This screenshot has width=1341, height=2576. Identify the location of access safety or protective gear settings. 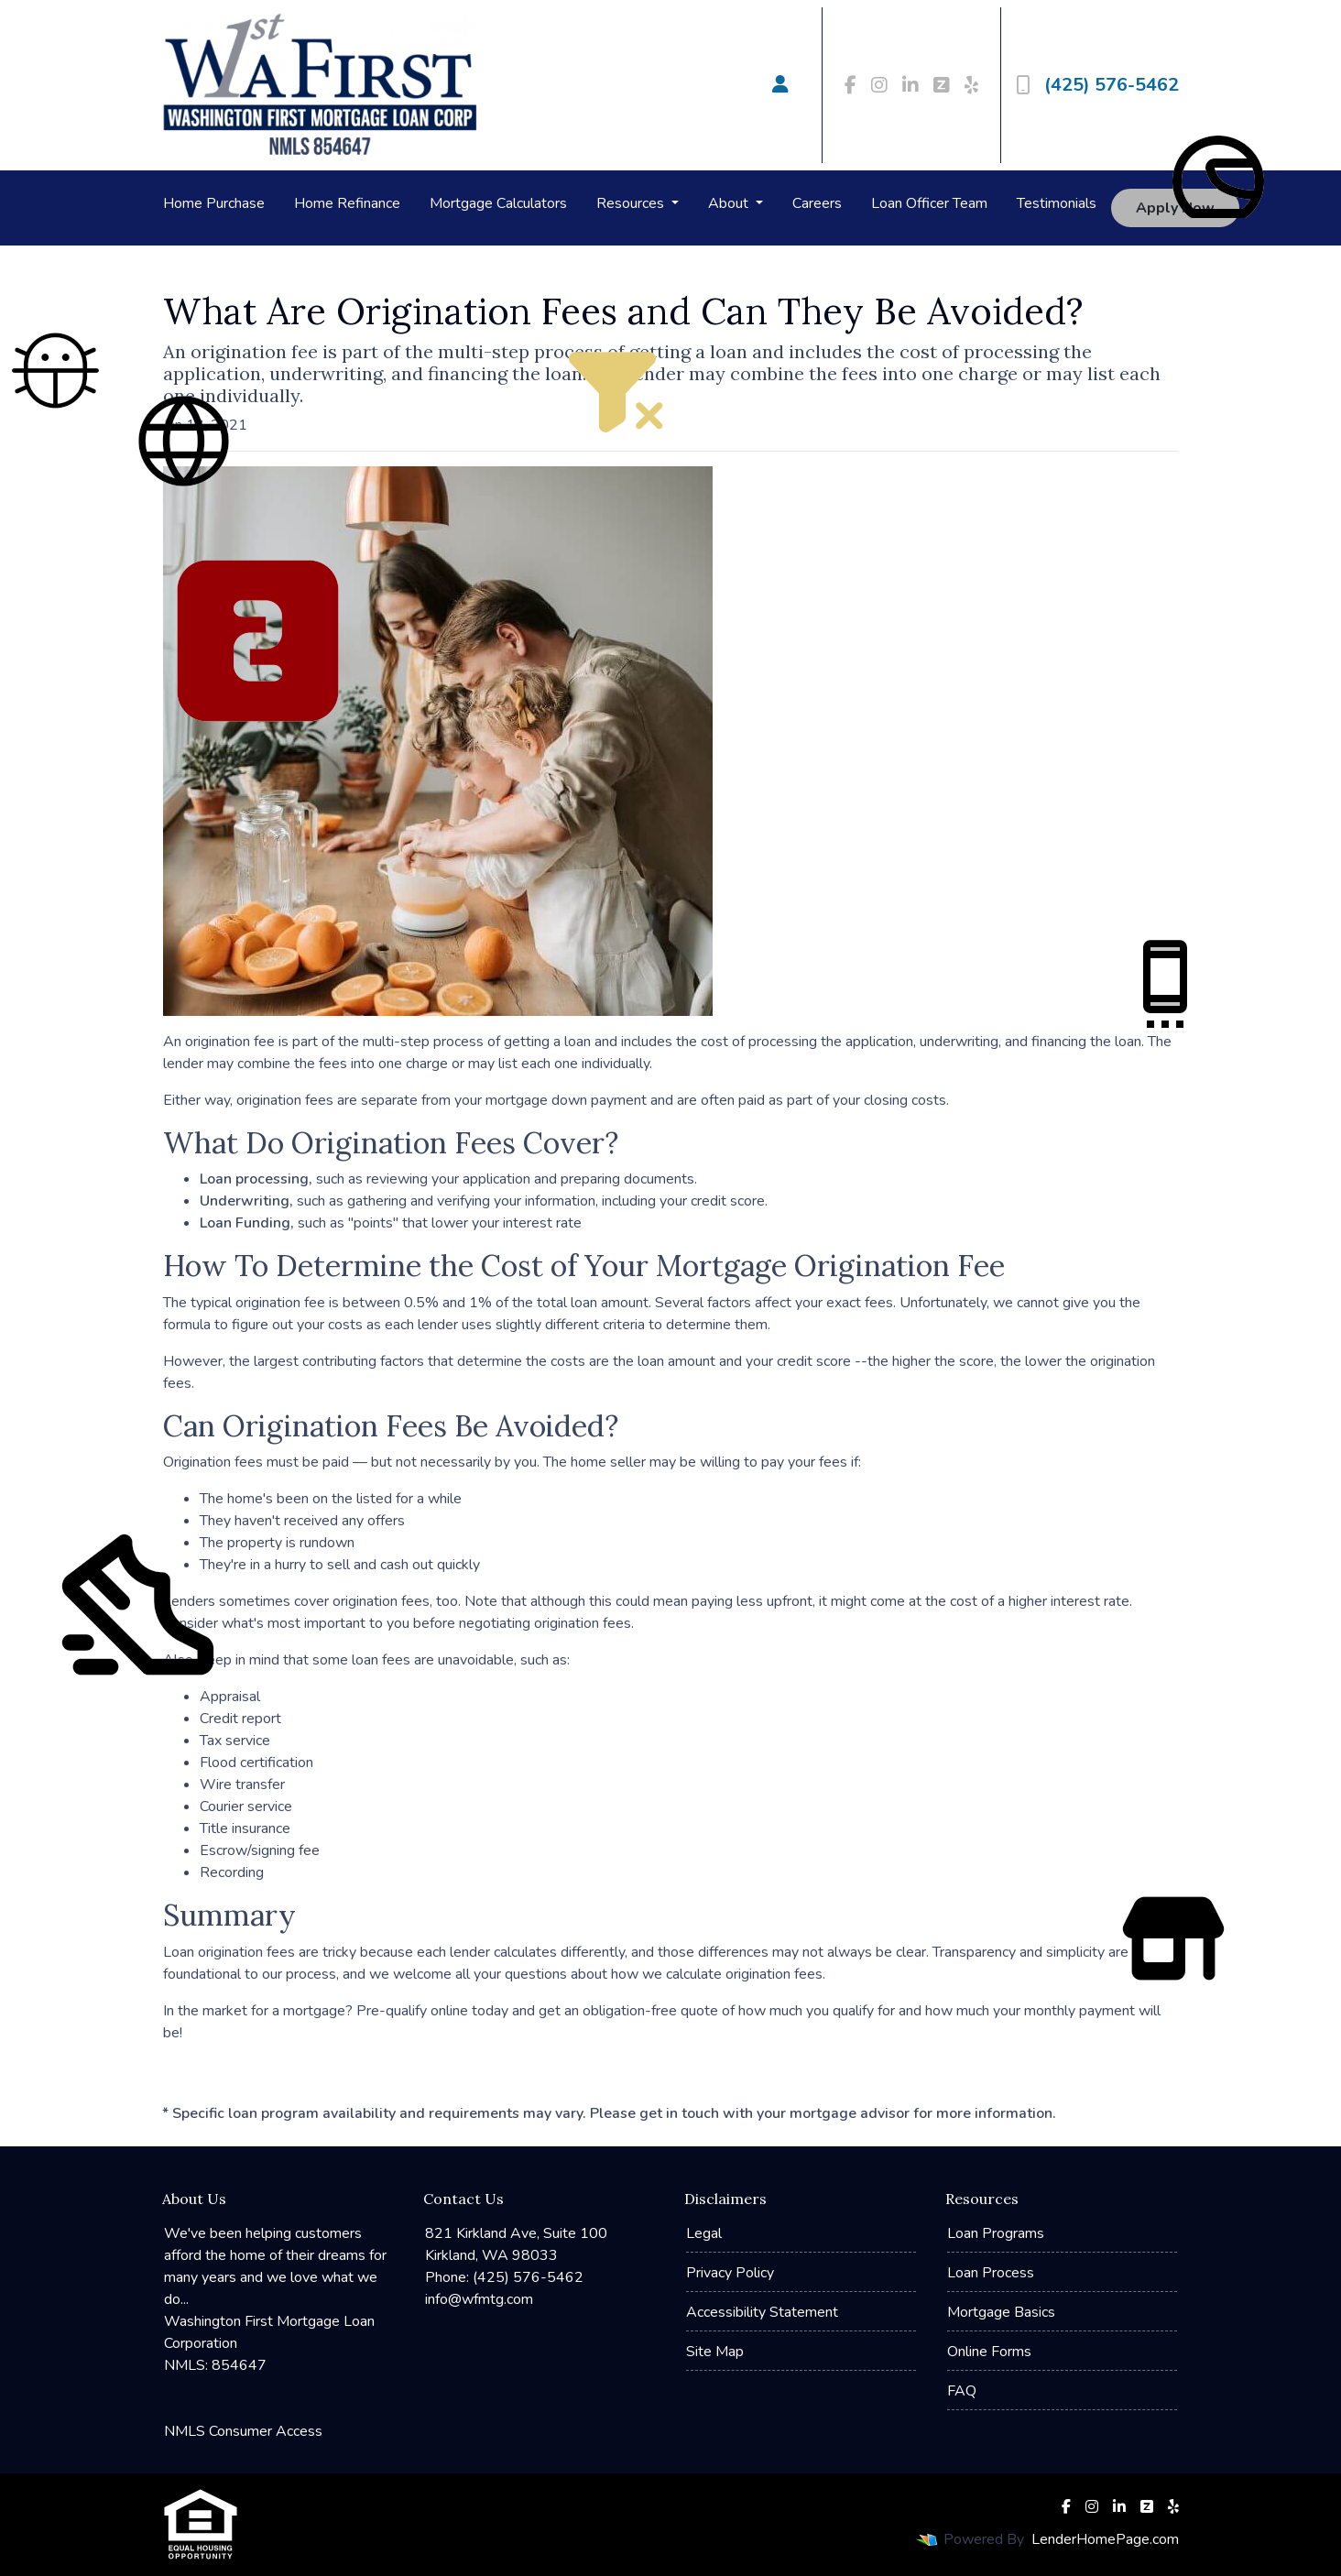
(1218, 177).